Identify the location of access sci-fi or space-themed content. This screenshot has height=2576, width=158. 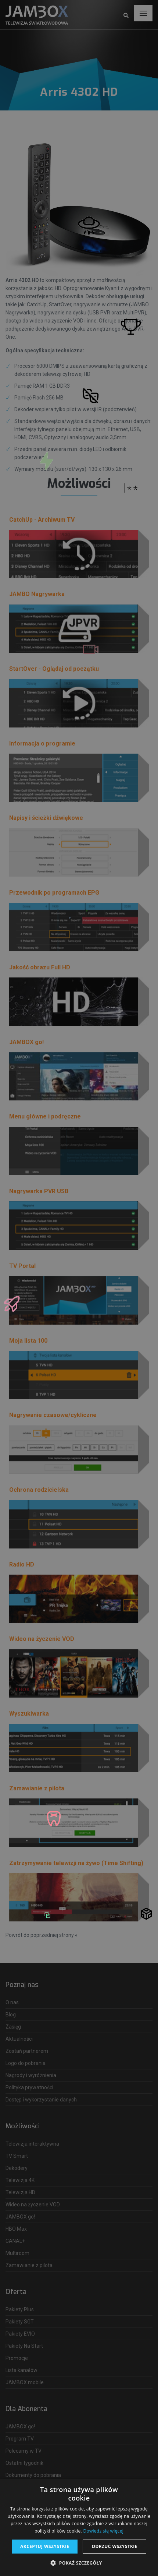
(89, 225).